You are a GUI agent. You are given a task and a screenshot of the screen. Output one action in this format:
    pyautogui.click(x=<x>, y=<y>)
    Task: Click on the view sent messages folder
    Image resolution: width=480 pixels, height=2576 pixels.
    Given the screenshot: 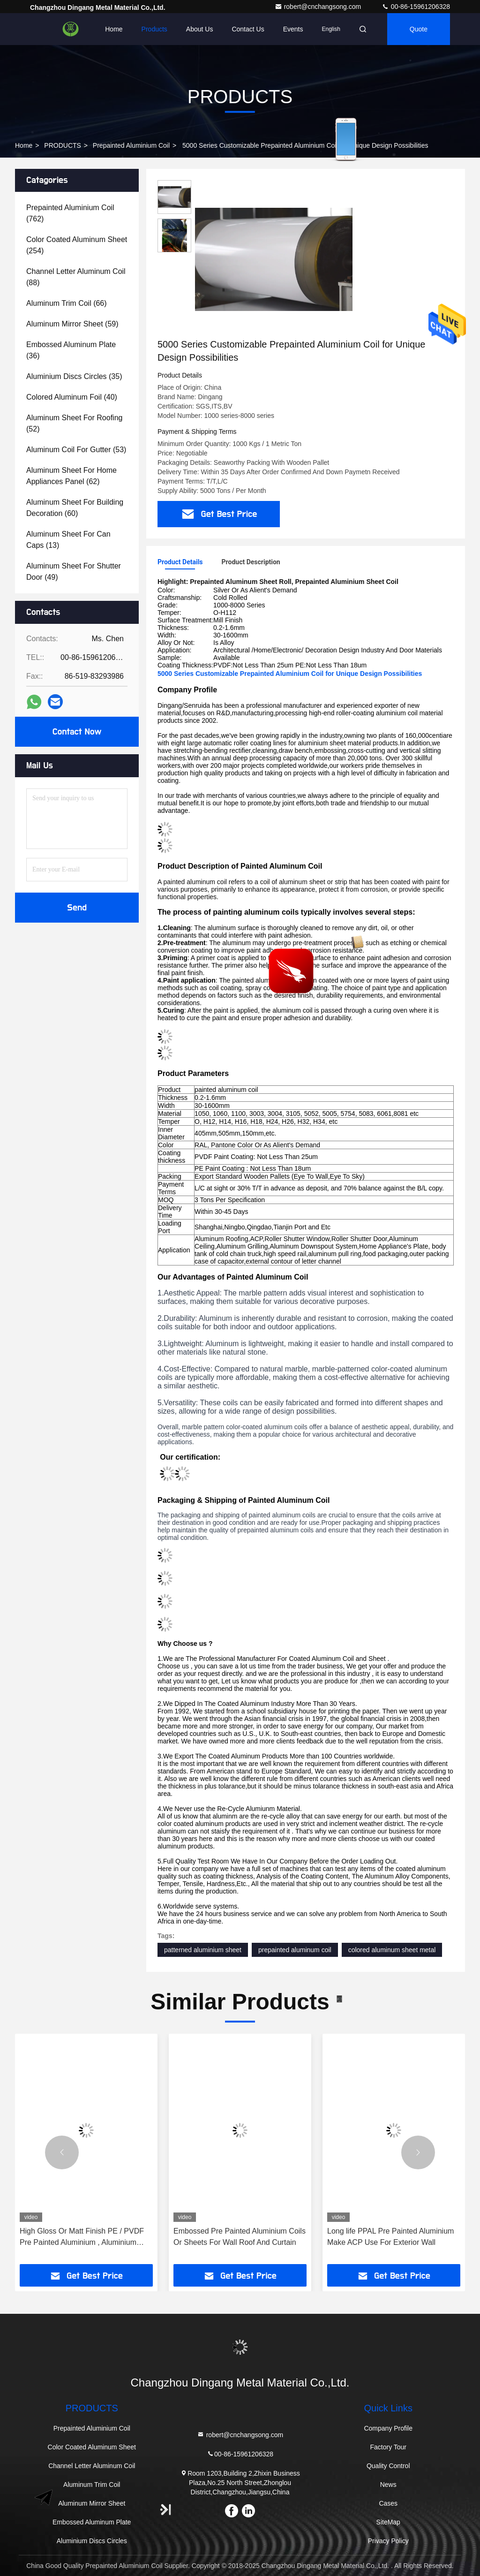 What is the action you would take?
    pyautogui.click(x=44, y=2498)
    